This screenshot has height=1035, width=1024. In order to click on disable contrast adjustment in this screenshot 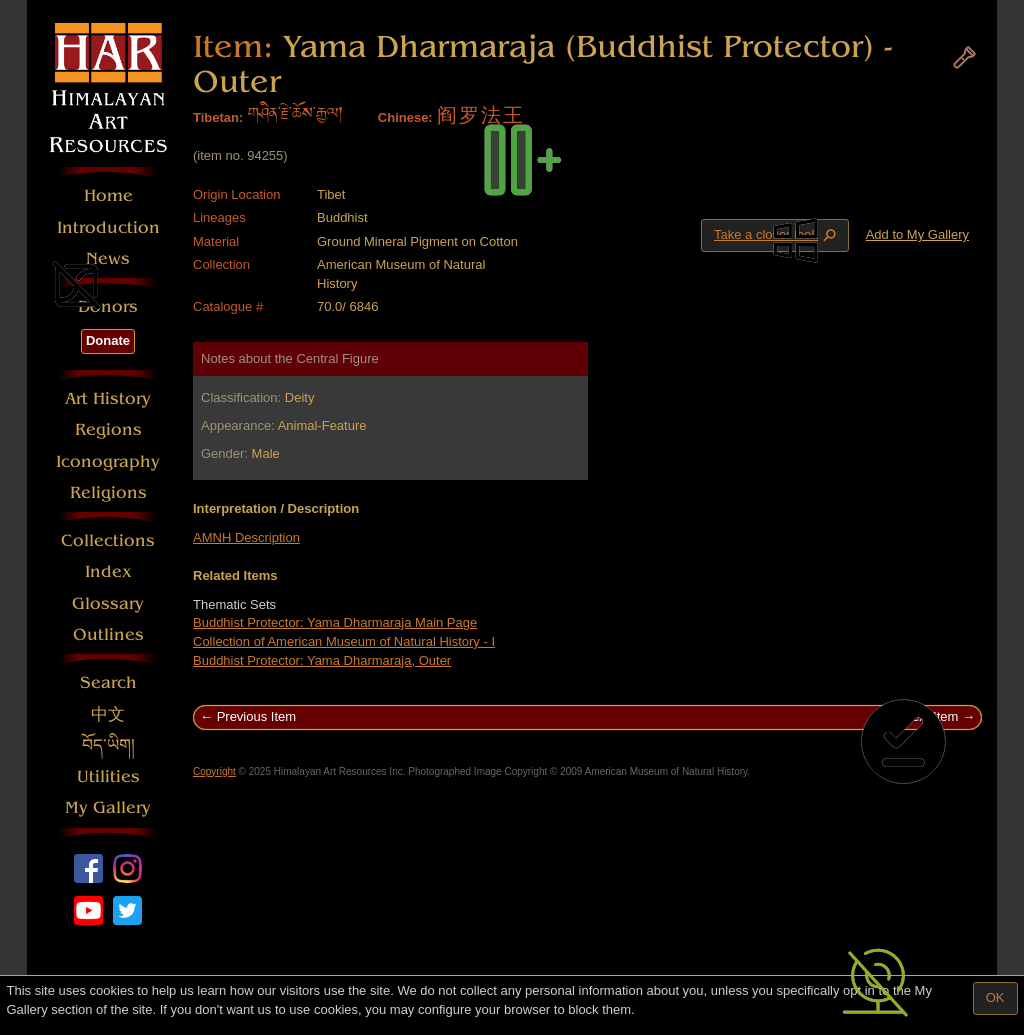, I will do `click(76, 285)`.